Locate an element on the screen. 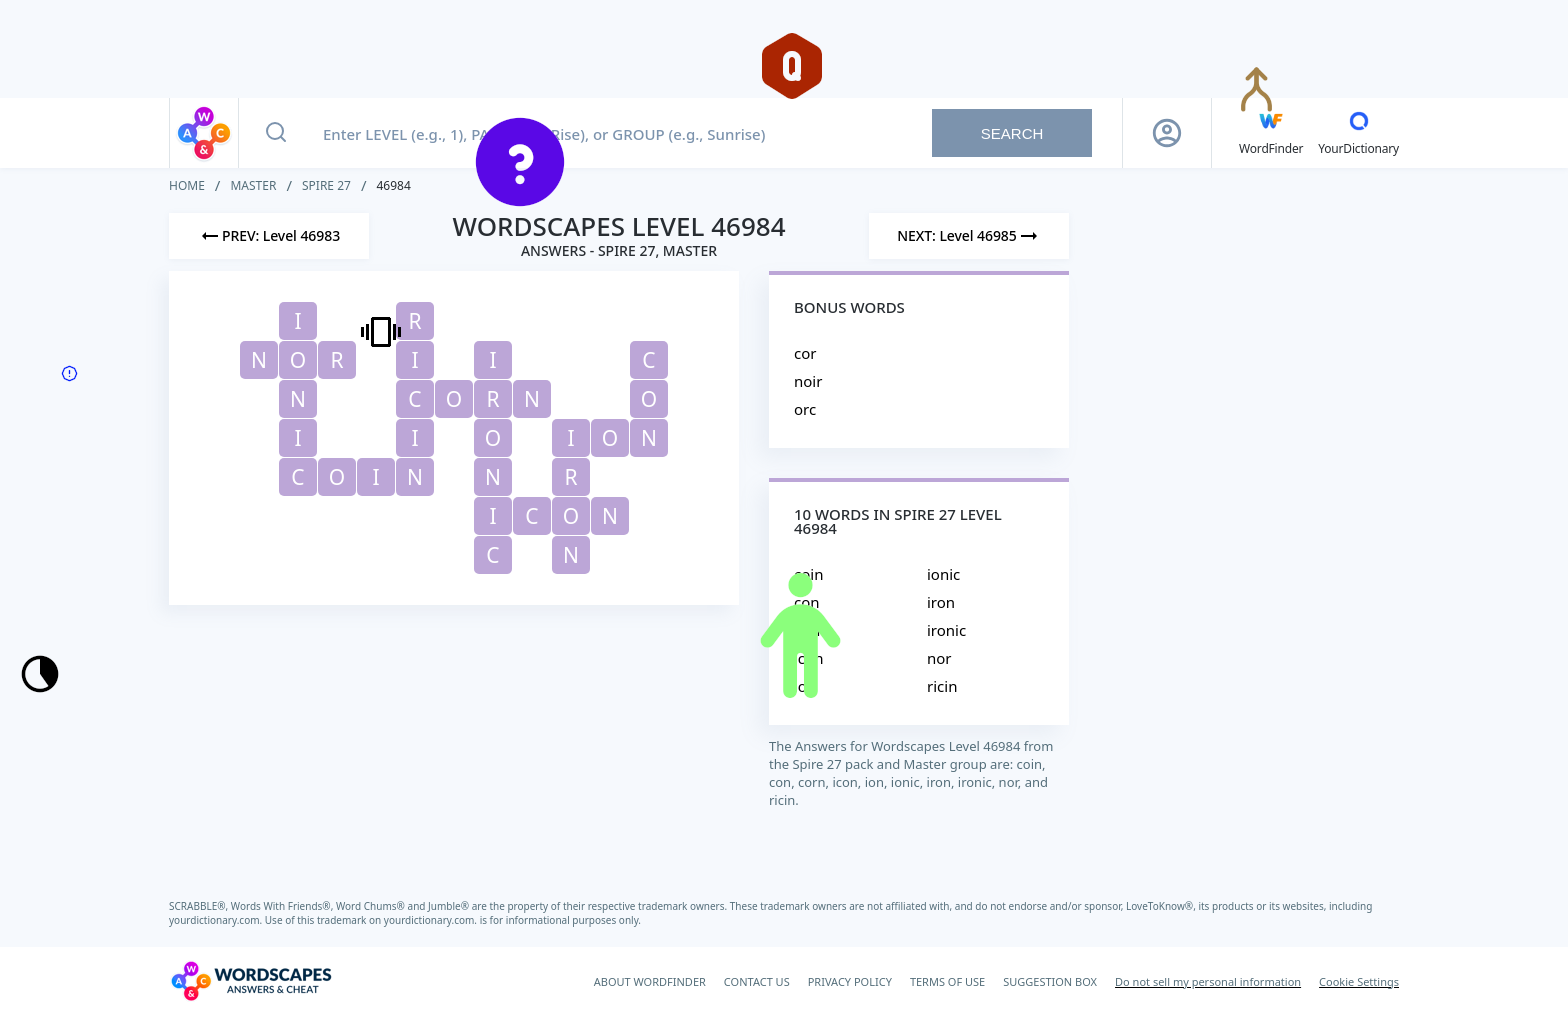 The width and height of the screenshot is (1568, 1015). indicates a critical error or warning is located at coordinates (69, 373).